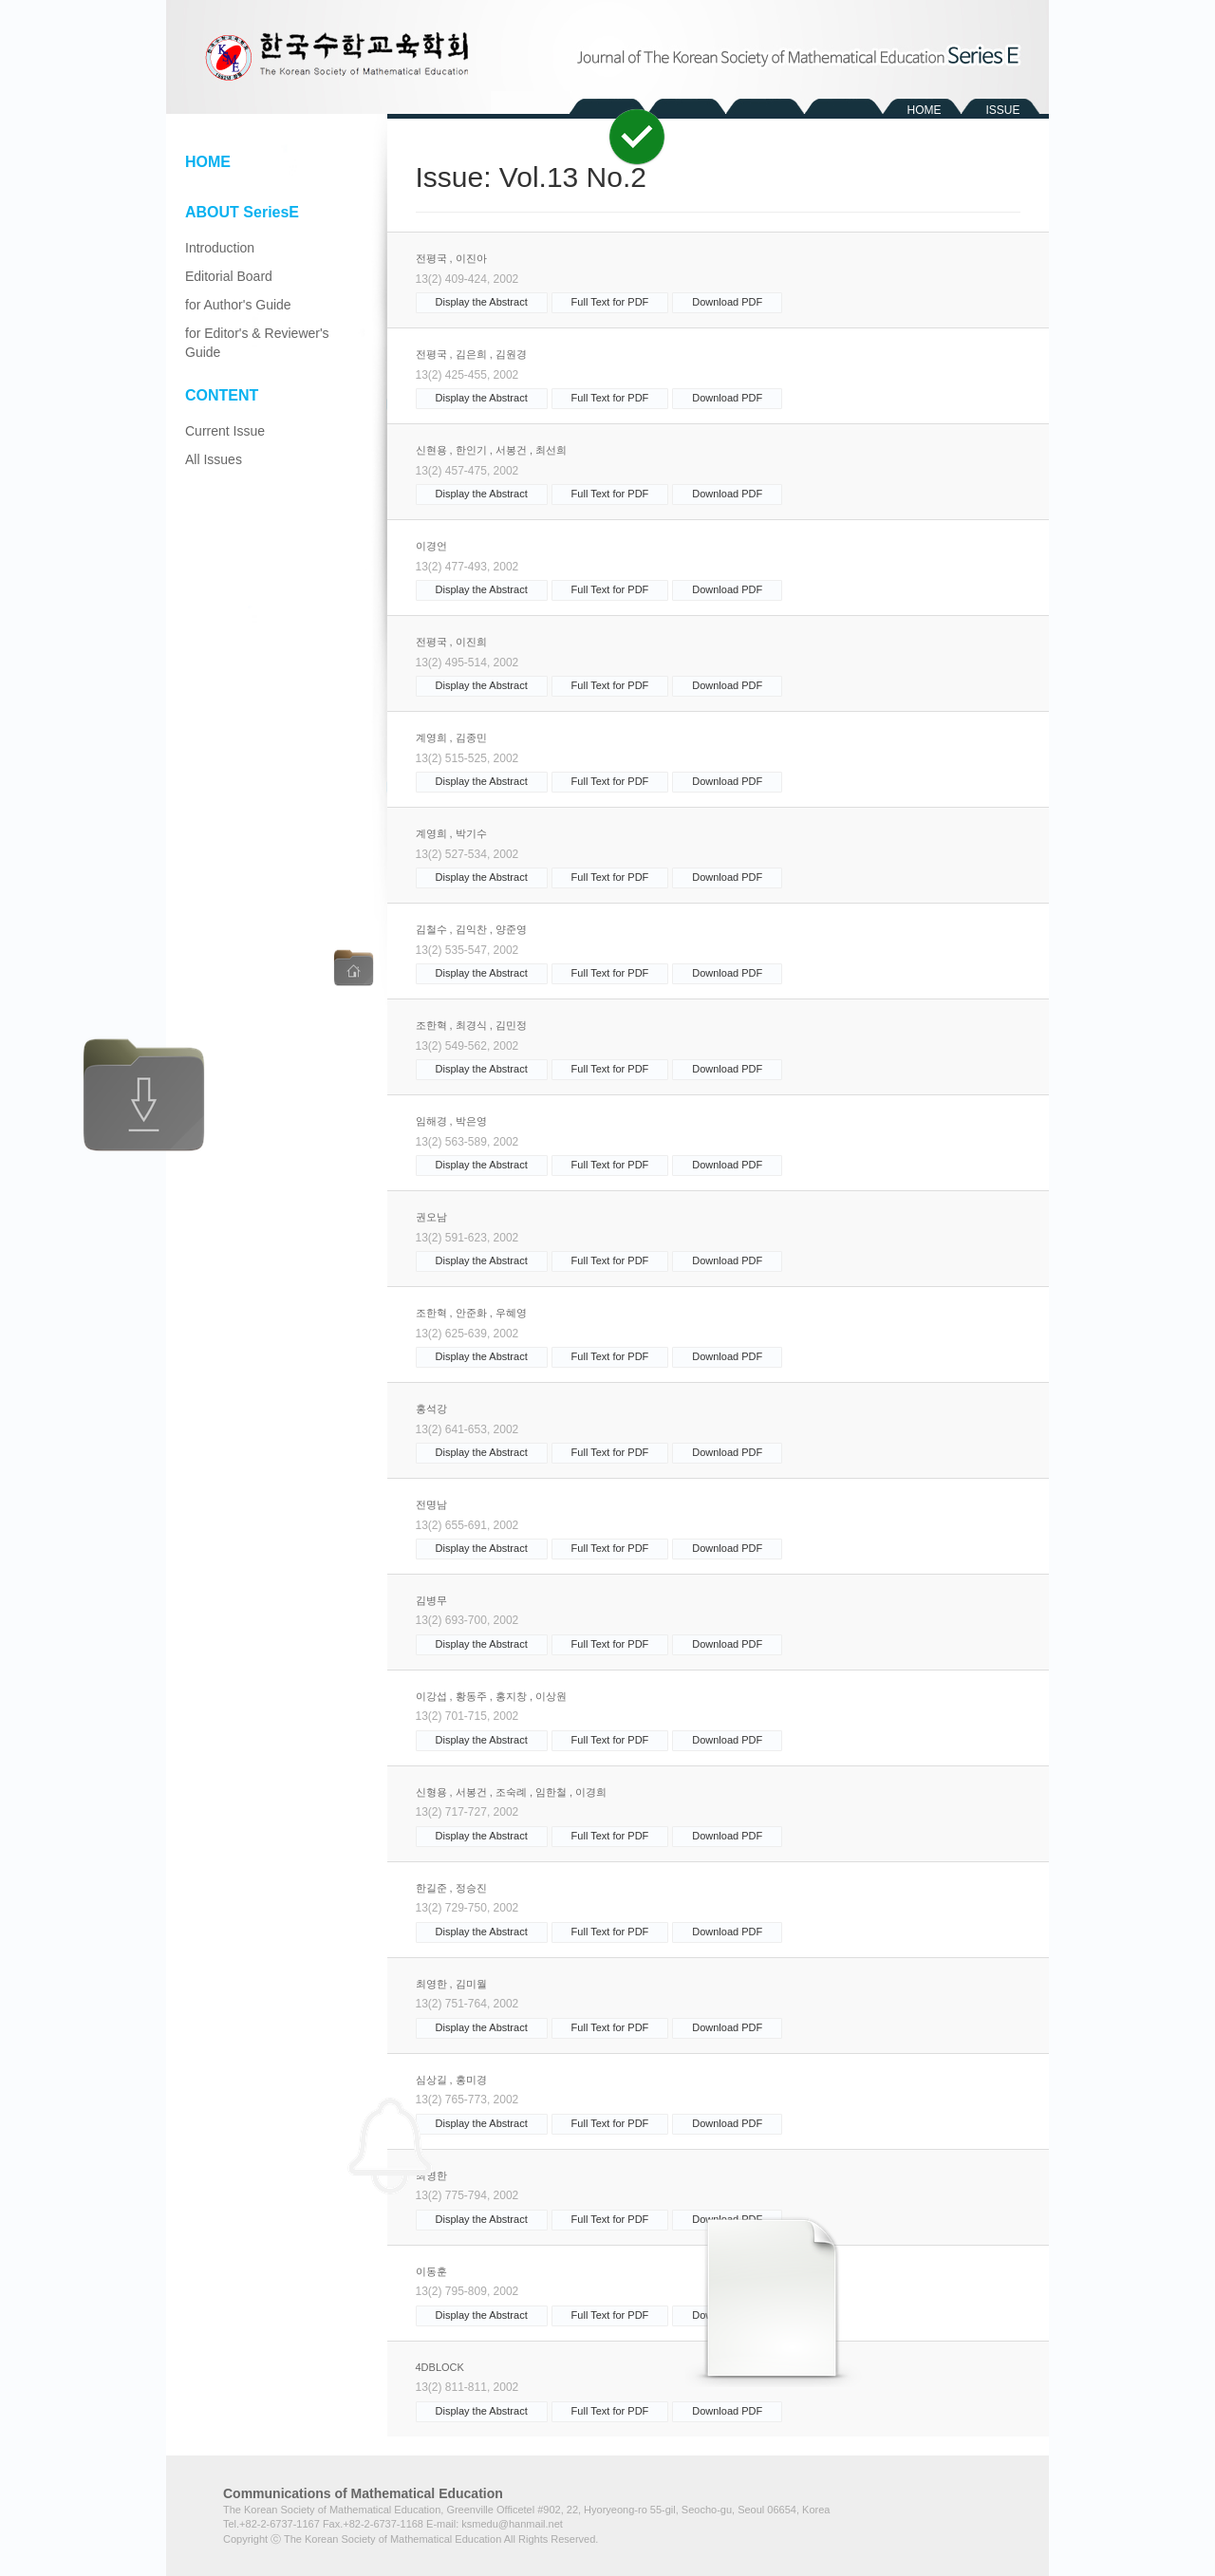  What do you see at coordinates (353, 967) in the screenshot?
I see `access your home folder` at bounding box center [353, 967].